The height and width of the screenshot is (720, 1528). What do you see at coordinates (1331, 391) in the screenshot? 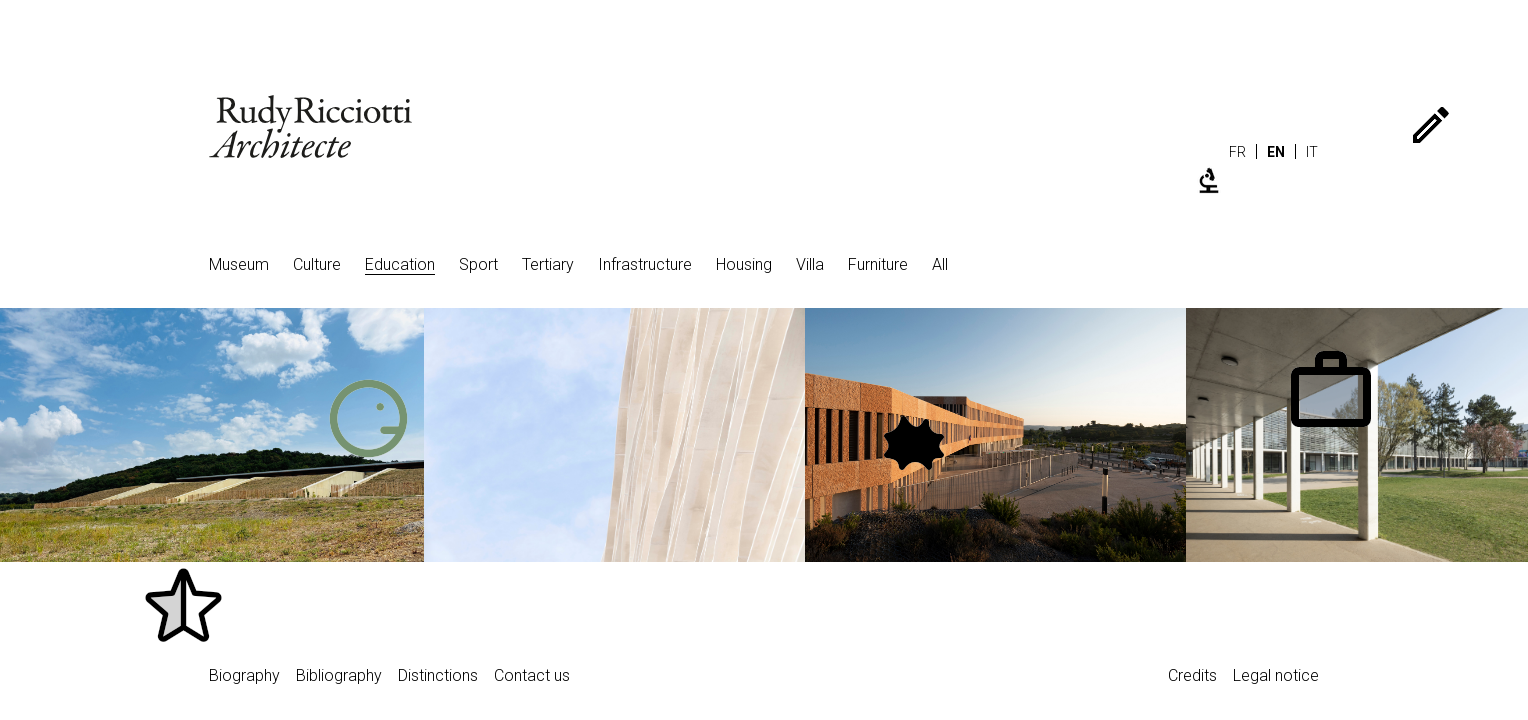
I see `access work-related files or documents` at bounding box center [1331, 391].